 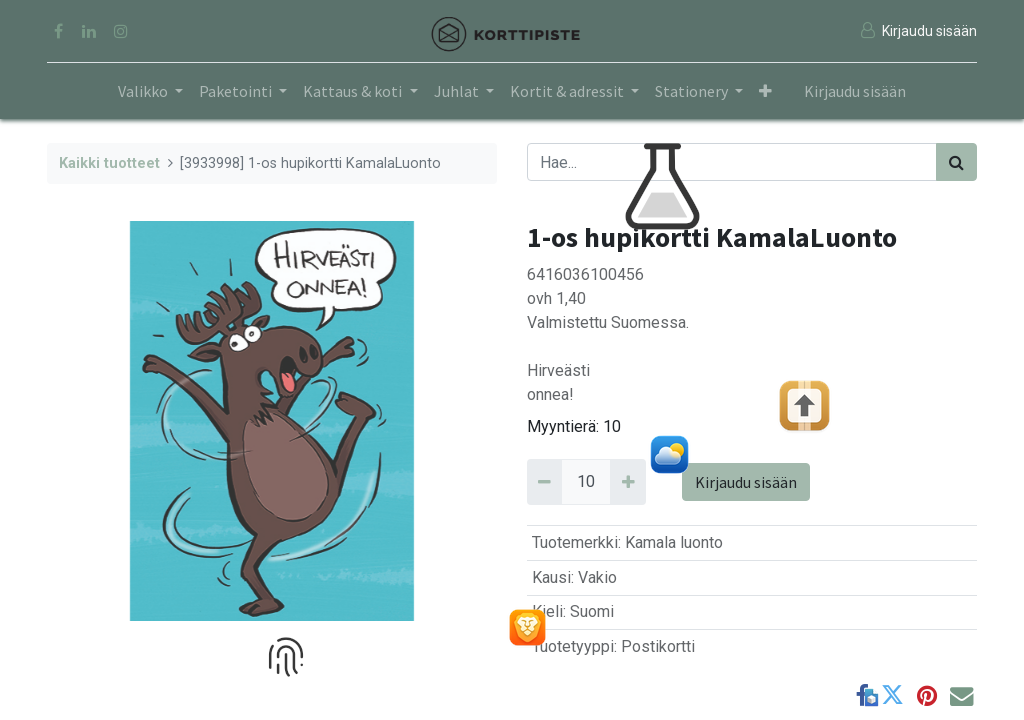 What do you see at coordinates (871, 697) in the screenshot?
I see `a flatpak application package file` at bounding box center [871, 697].